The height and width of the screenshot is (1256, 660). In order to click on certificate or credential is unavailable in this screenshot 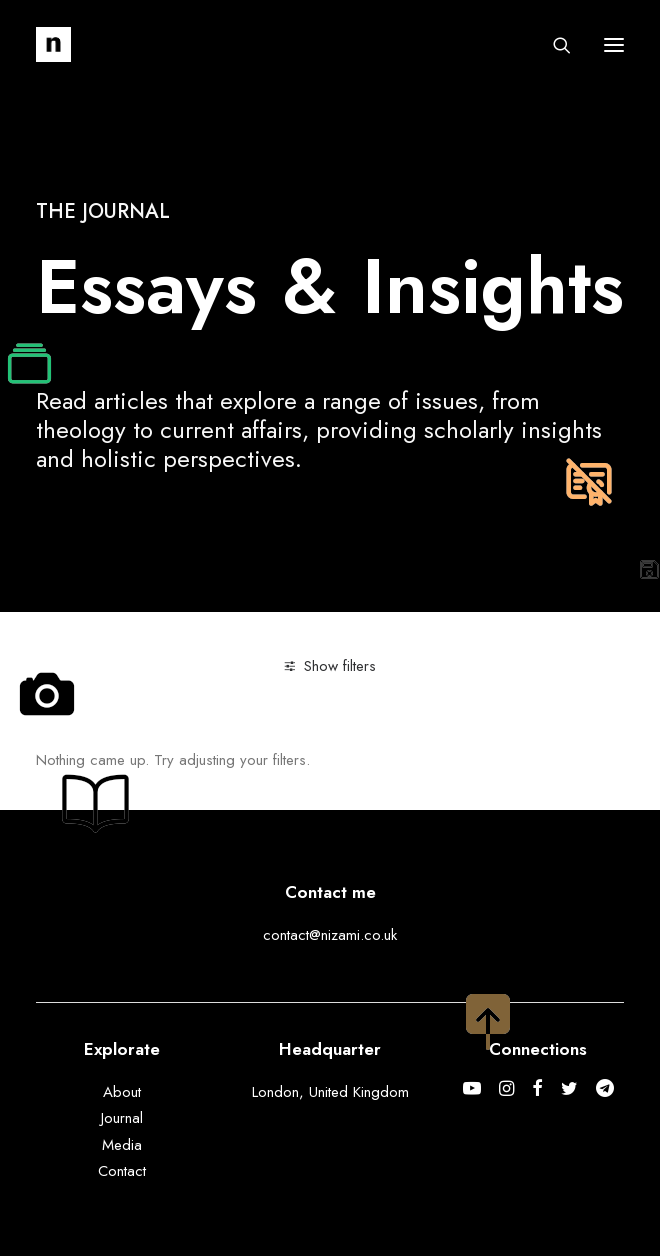, I will do `click(589, 481)`.